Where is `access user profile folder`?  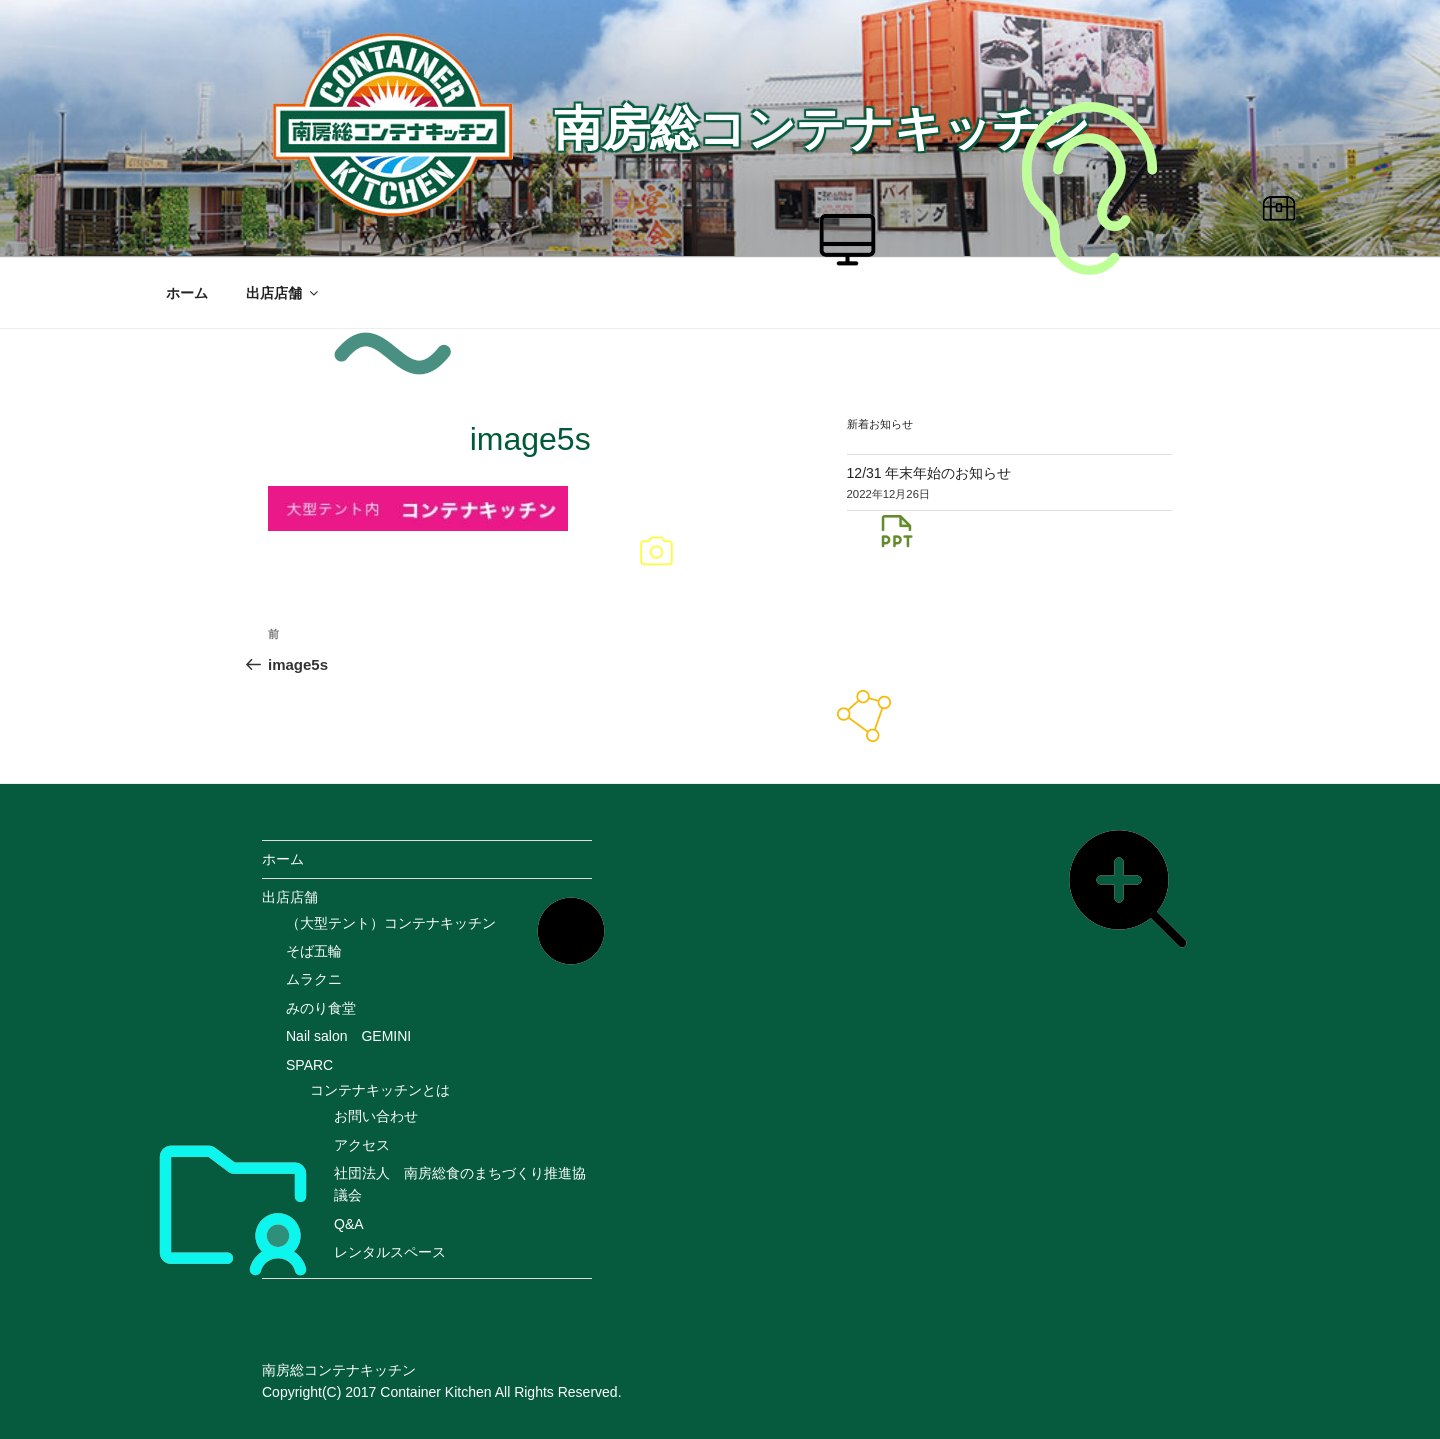
access user profile folder is located at coordinates (233, 1202).